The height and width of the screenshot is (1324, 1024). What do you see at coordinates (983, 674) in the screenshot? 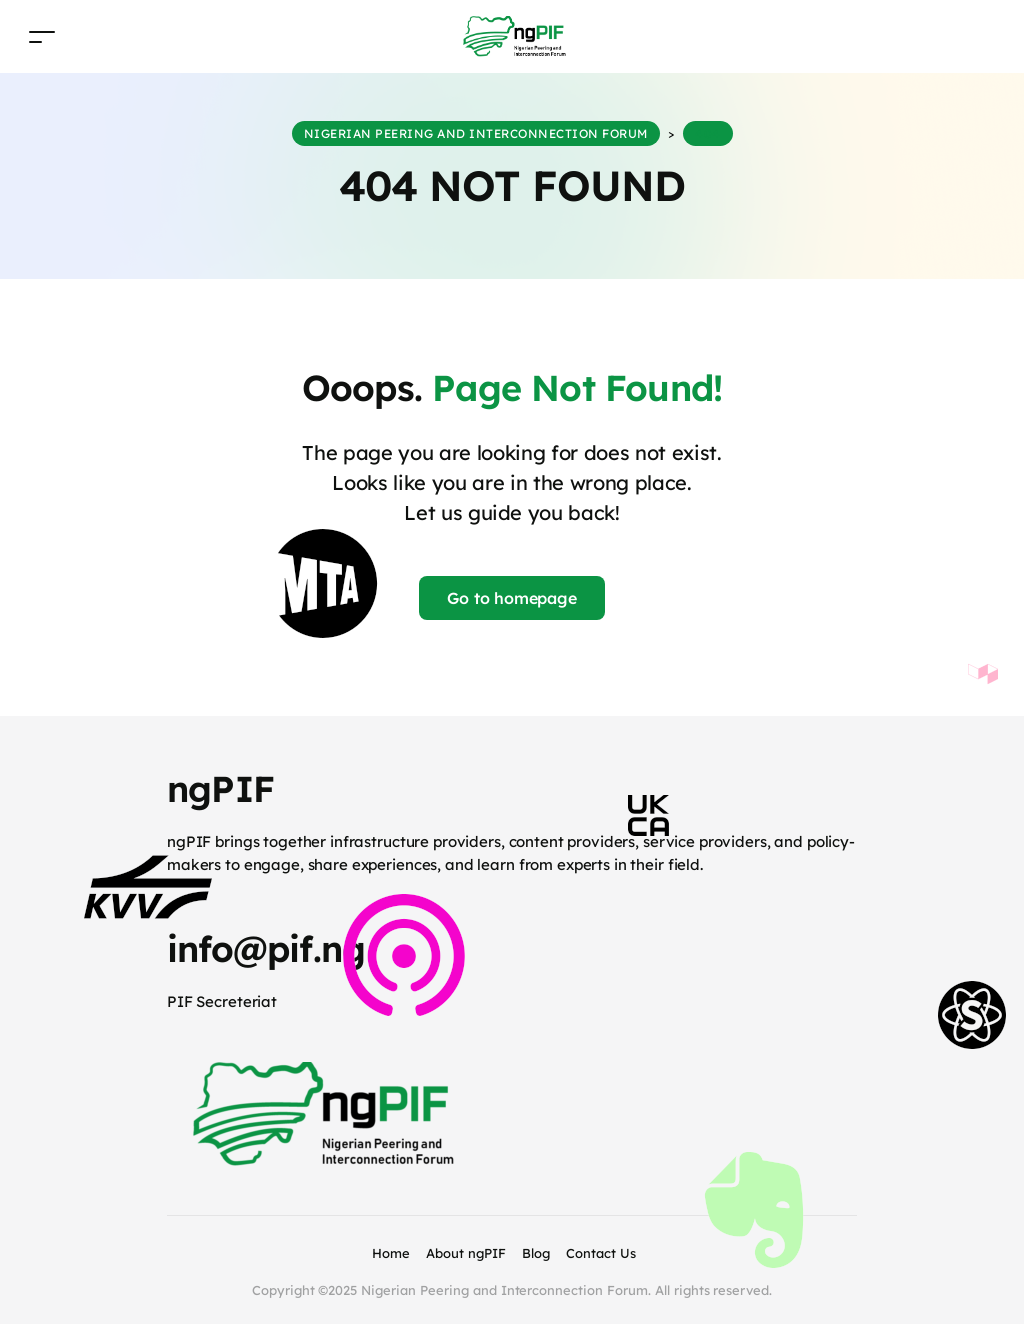
I see `open Buildkite CI/CD dashboard` at bounding box center [983, 674].